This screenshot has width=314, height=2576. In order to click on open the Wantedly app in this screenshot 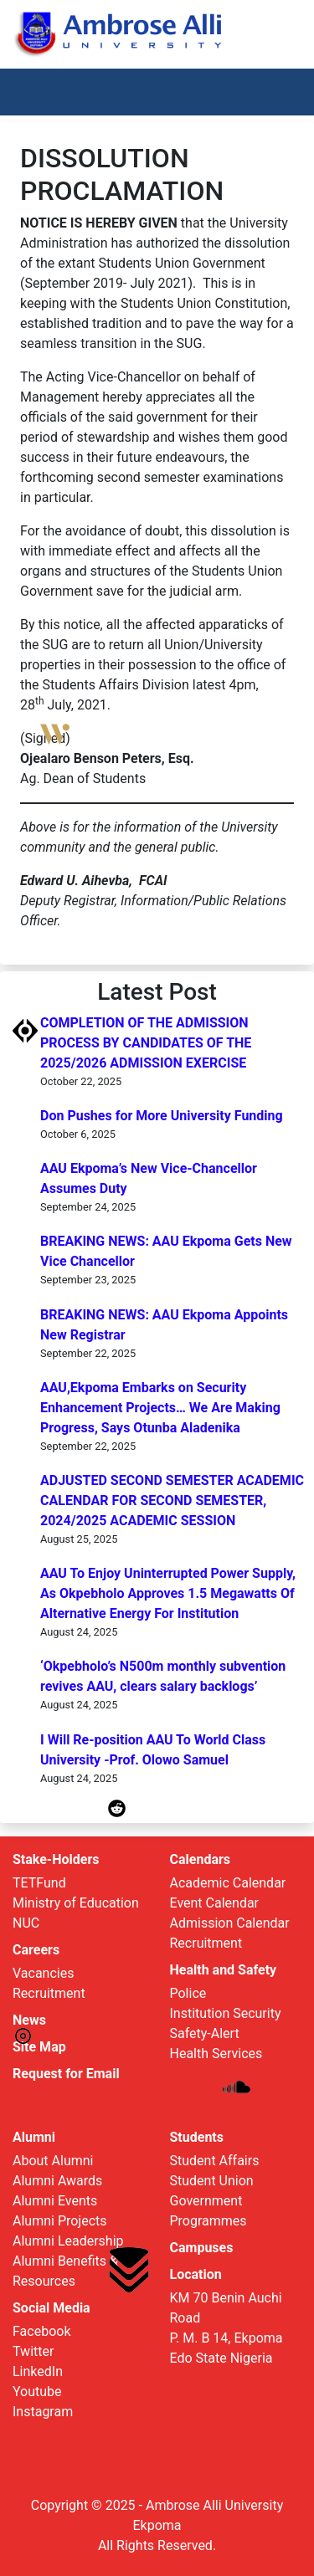, I will do `click(54, 734)`.